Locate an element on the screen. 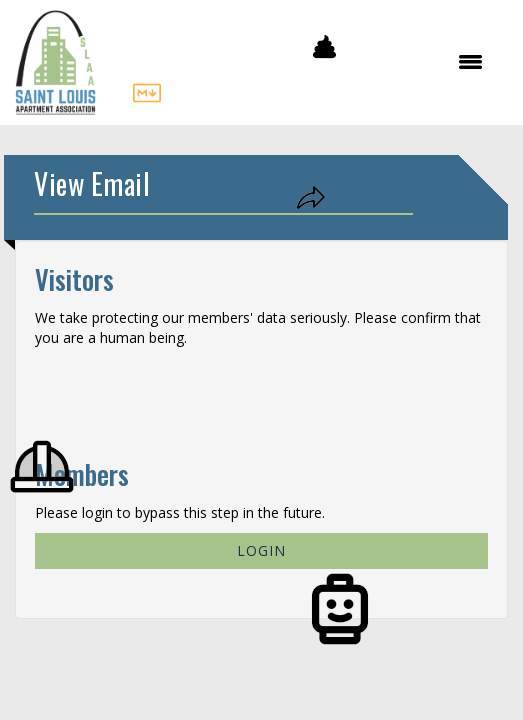  lego or block-style avatar icon is located at coordinates (340, 609).